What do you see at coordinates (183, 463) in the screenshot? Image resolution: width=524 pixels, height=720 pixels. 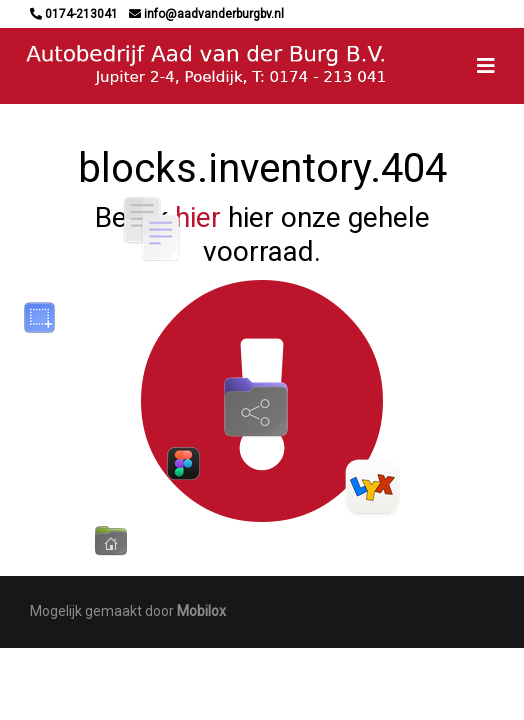 I see `open figma design app` at bounding box center [183, 463].